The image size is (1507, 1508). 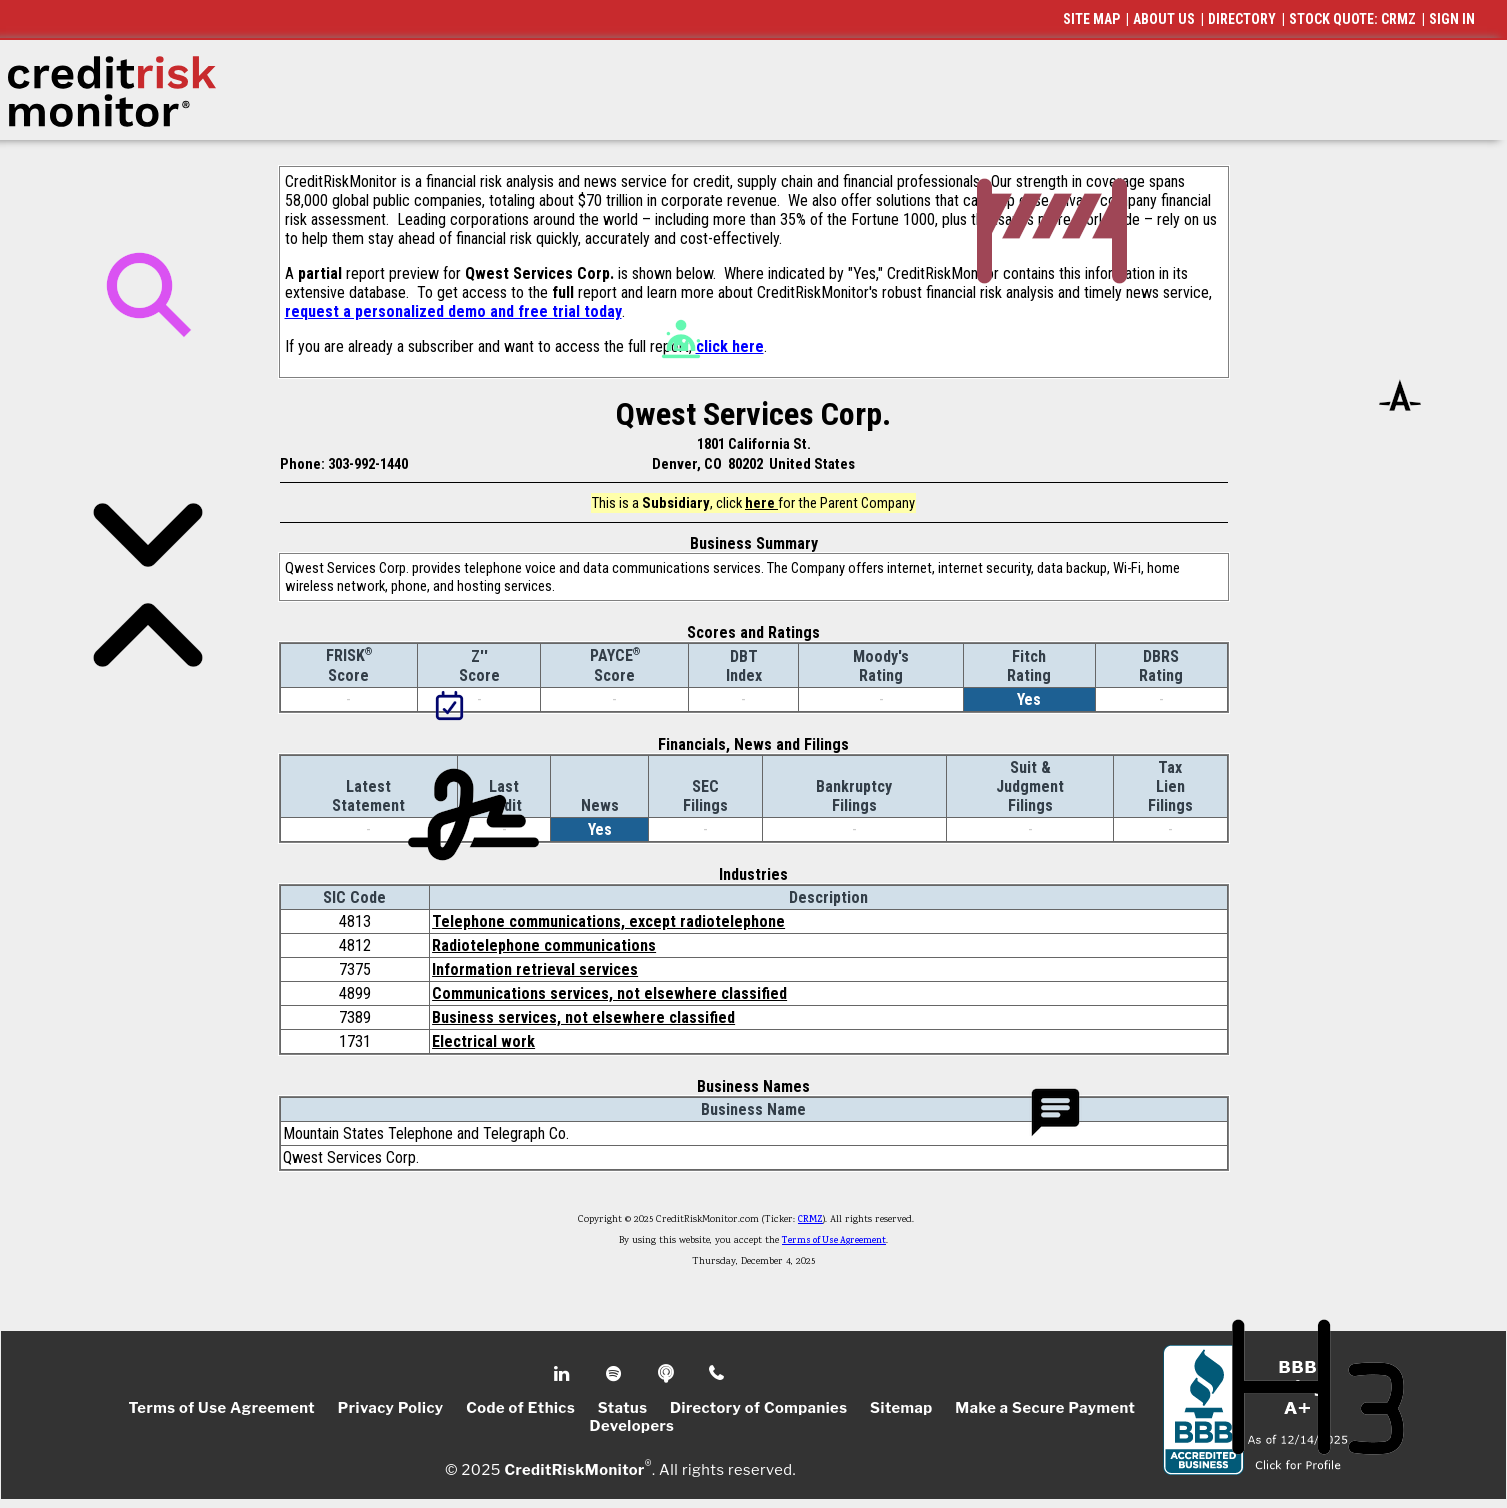 I want to click on collapse expanded content, so click(x=148, y=585).